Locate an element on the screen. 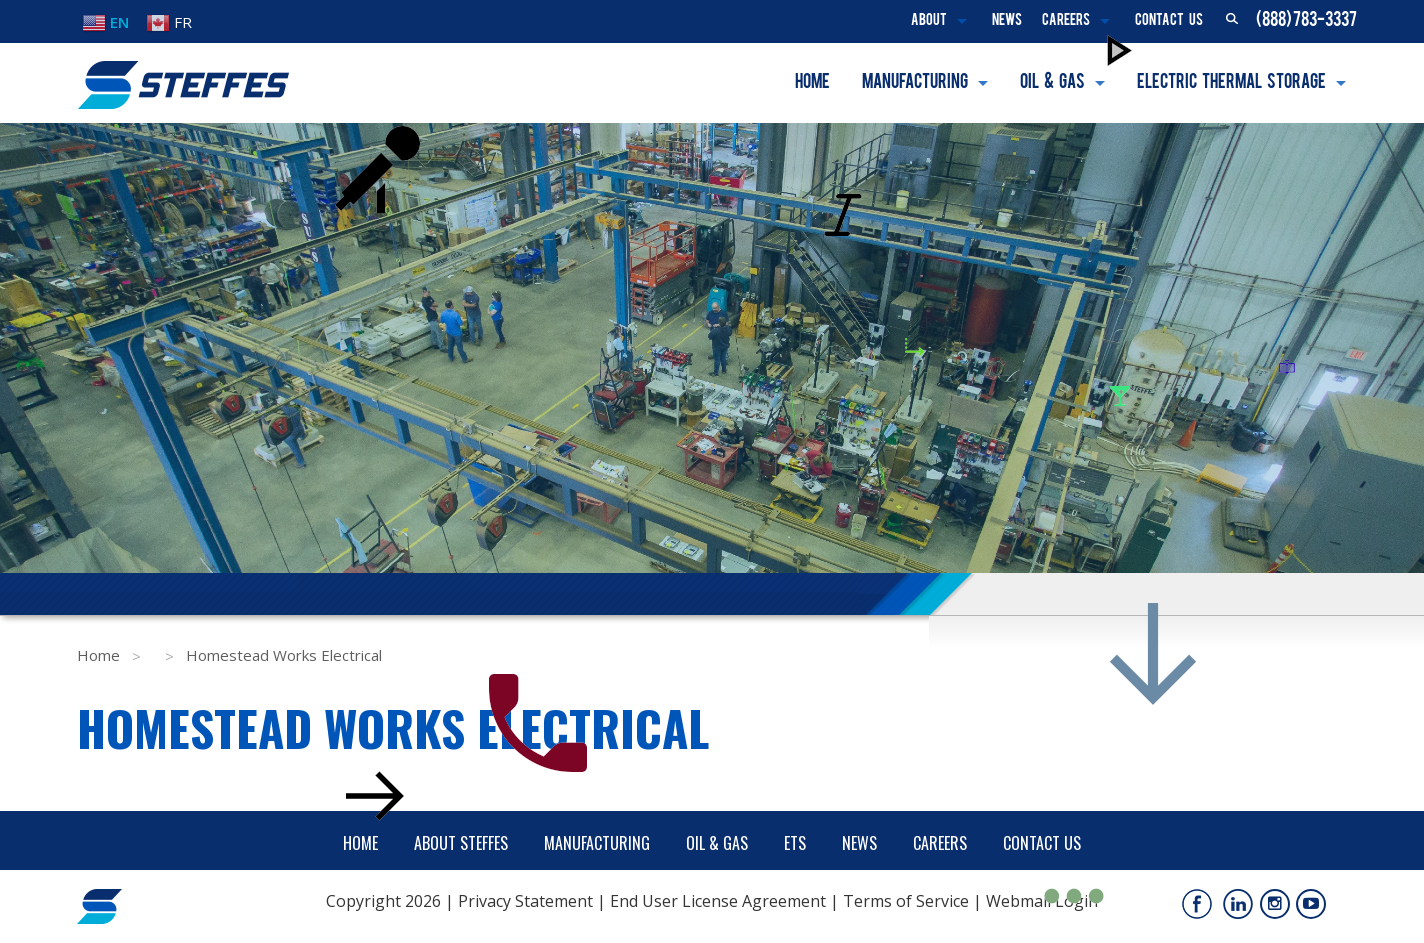 The width and height of the screenshot is (1424, 943). scroll down or view more content is located at coordinates (1153, 654).